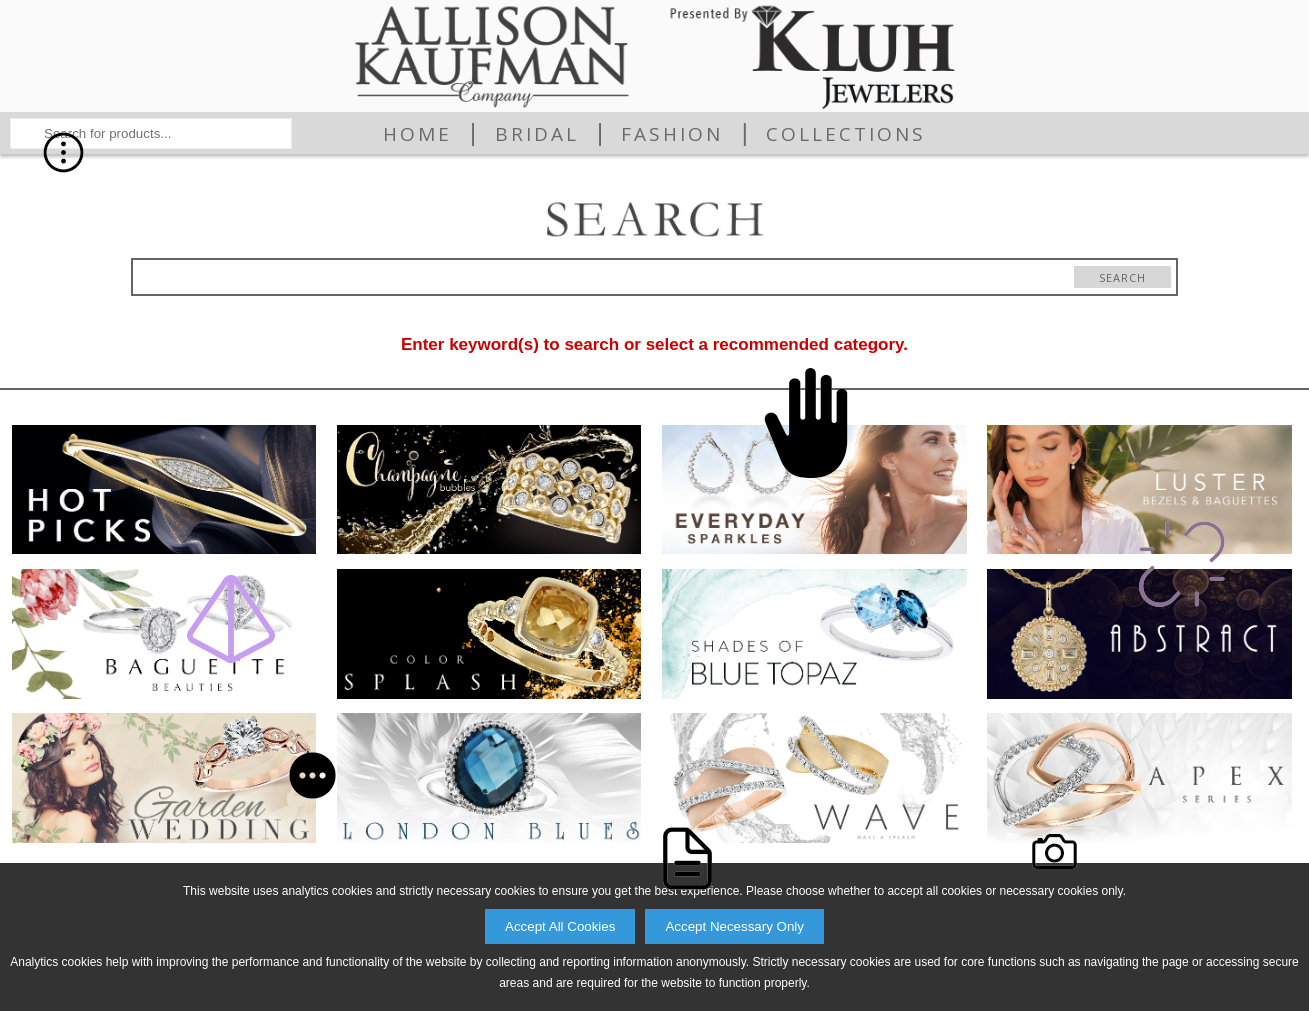  Describe the element at coordinates (231, 619) in the screenshot. I see `access 3D modeling or rendering tools` at that location.